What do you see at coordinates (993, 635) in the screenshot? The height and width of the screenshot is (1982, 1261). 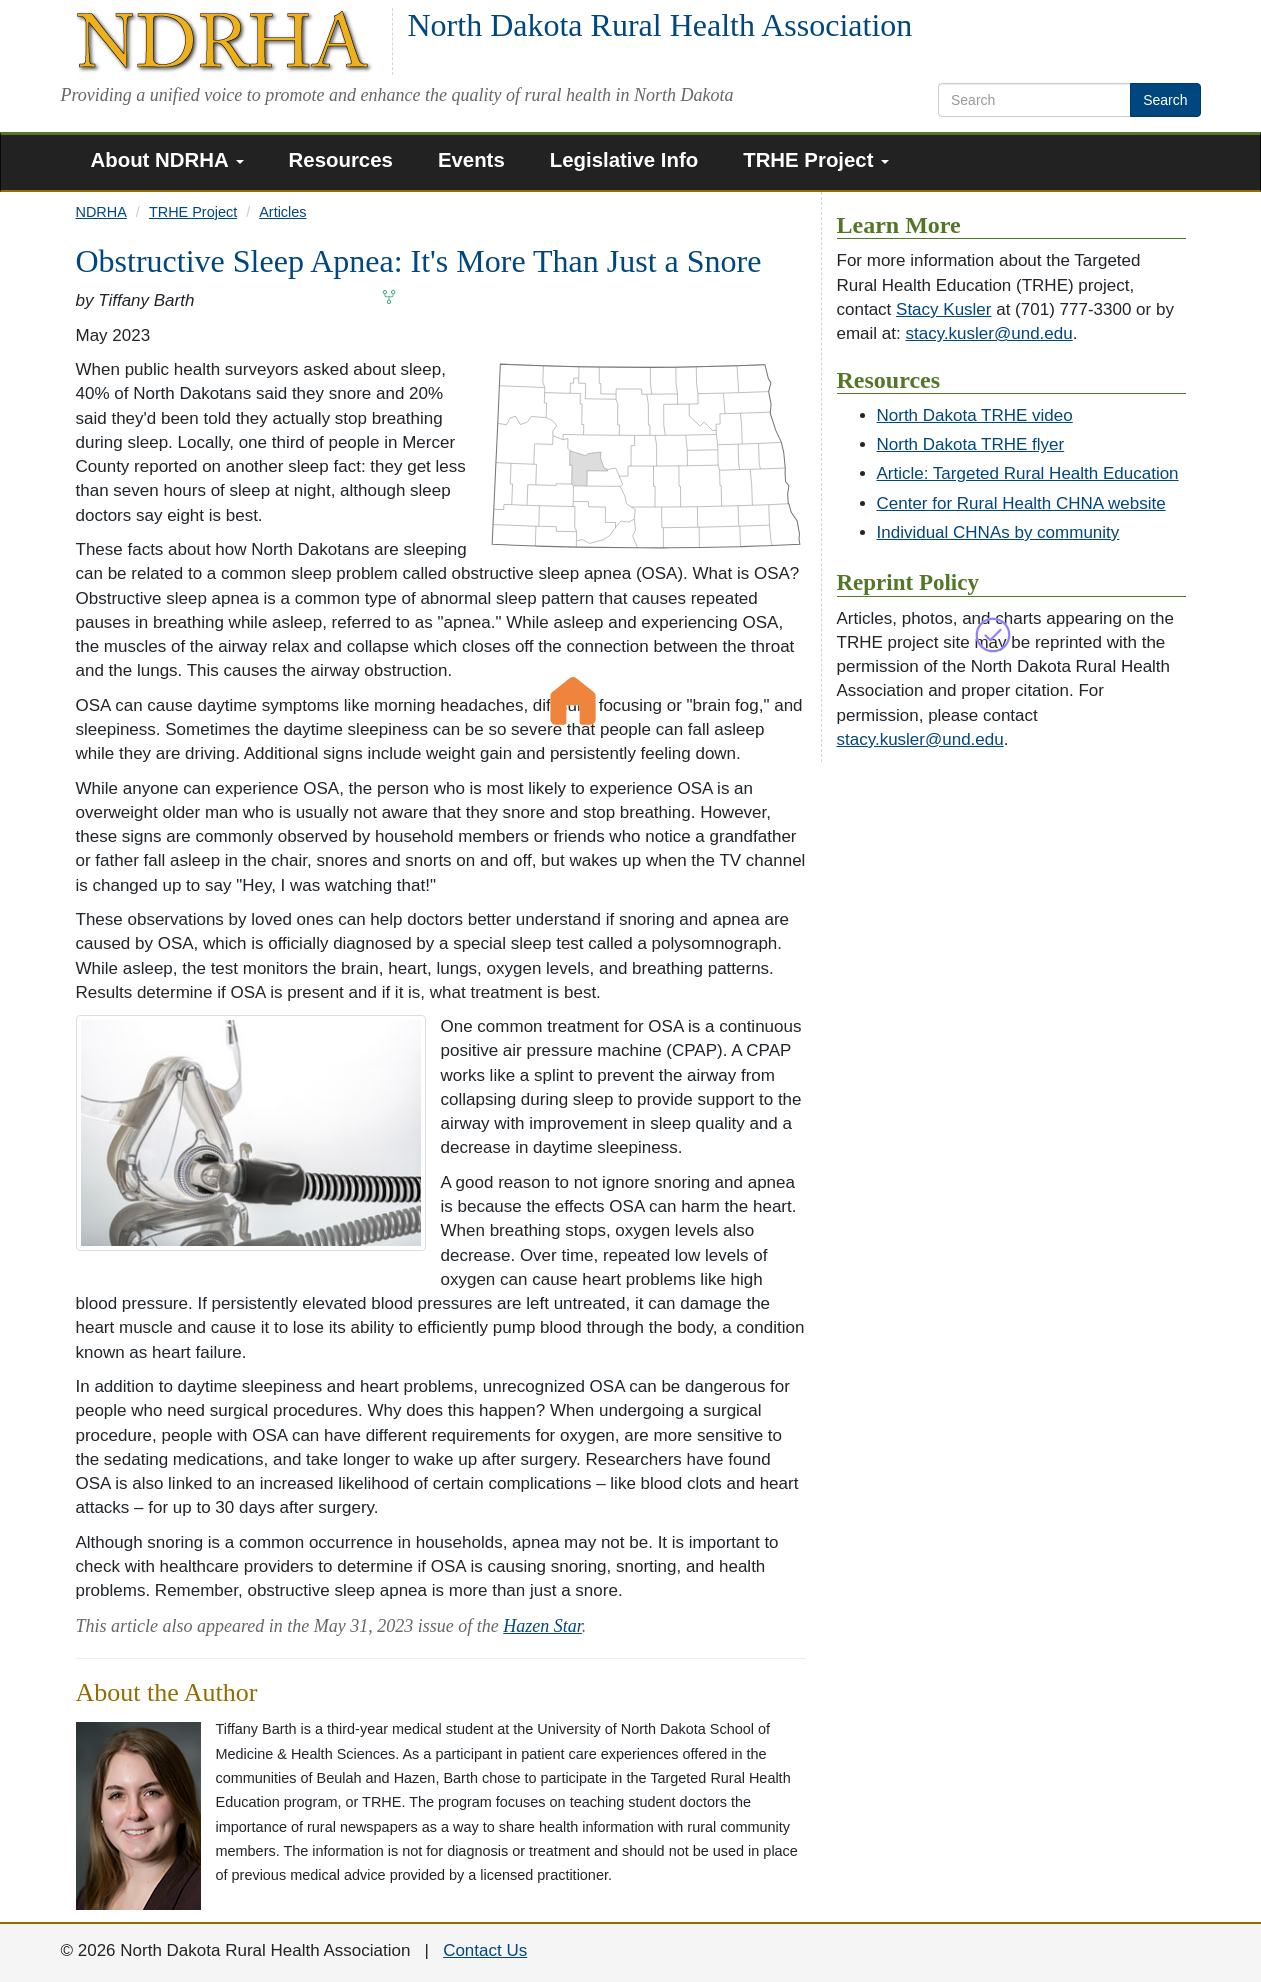 I see `indicates a closed or resolved issue` at bounding box center [993, 635].